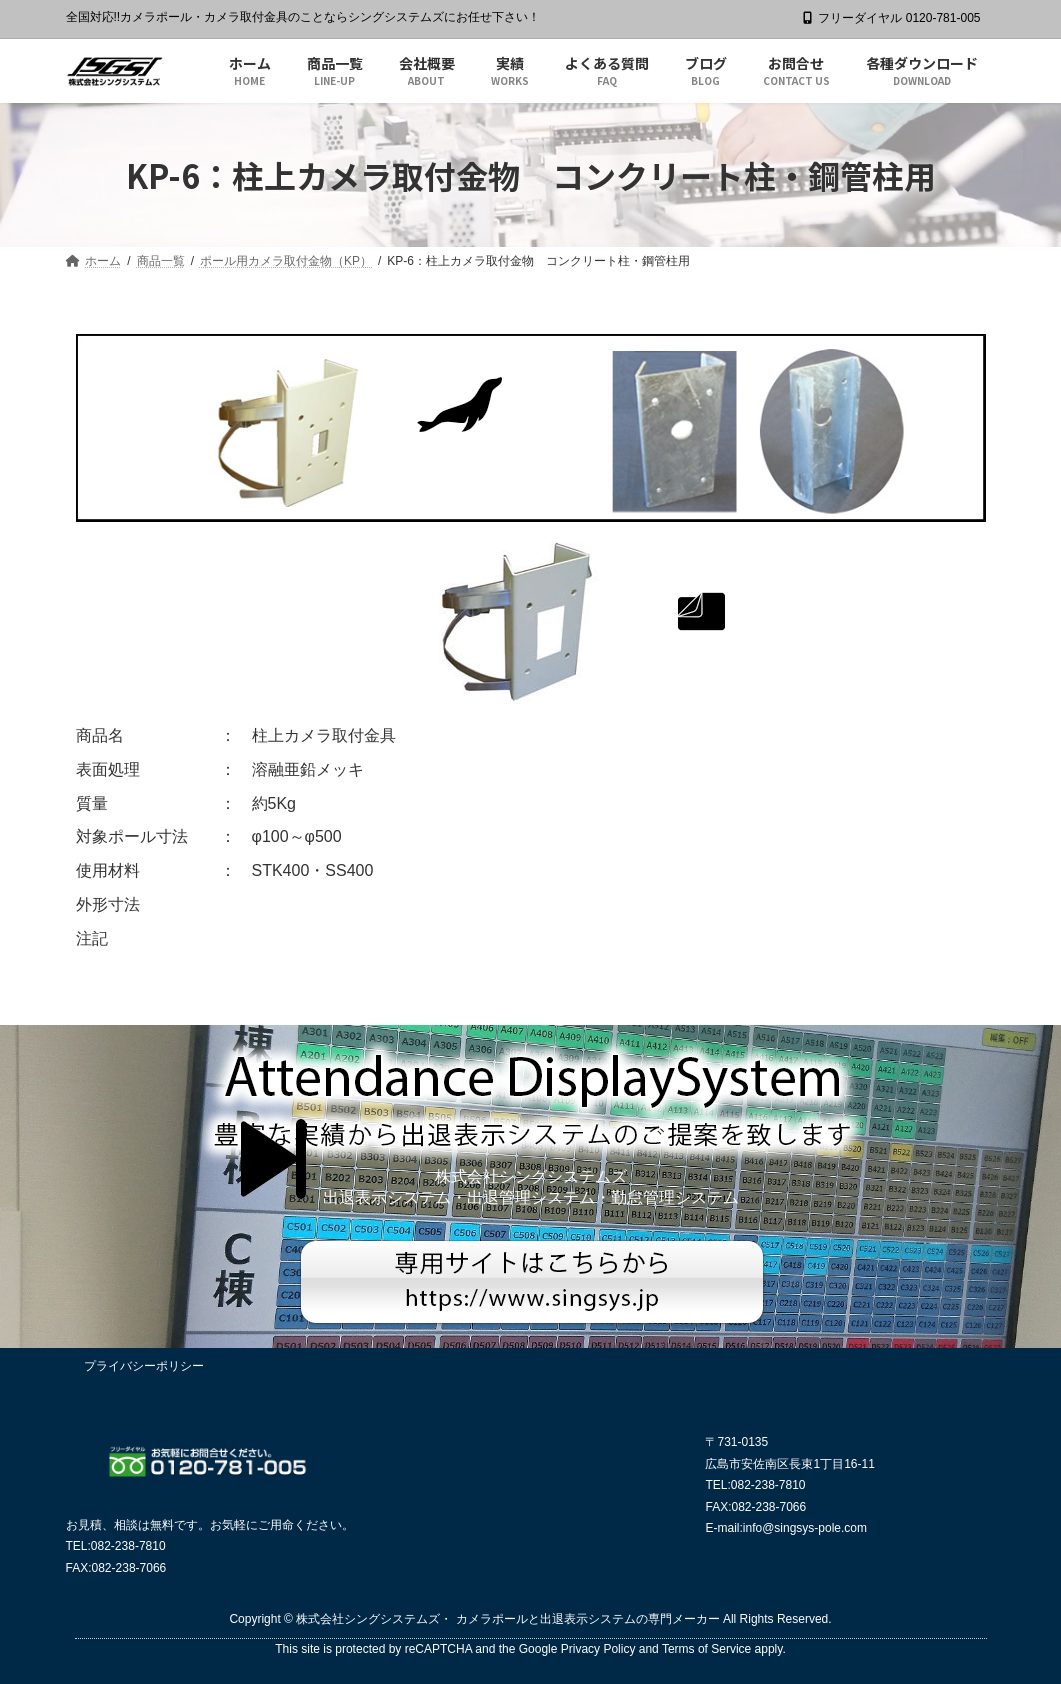 The image size is (1061, 1684). I want to click on mariadb database service, so click(459, 404).